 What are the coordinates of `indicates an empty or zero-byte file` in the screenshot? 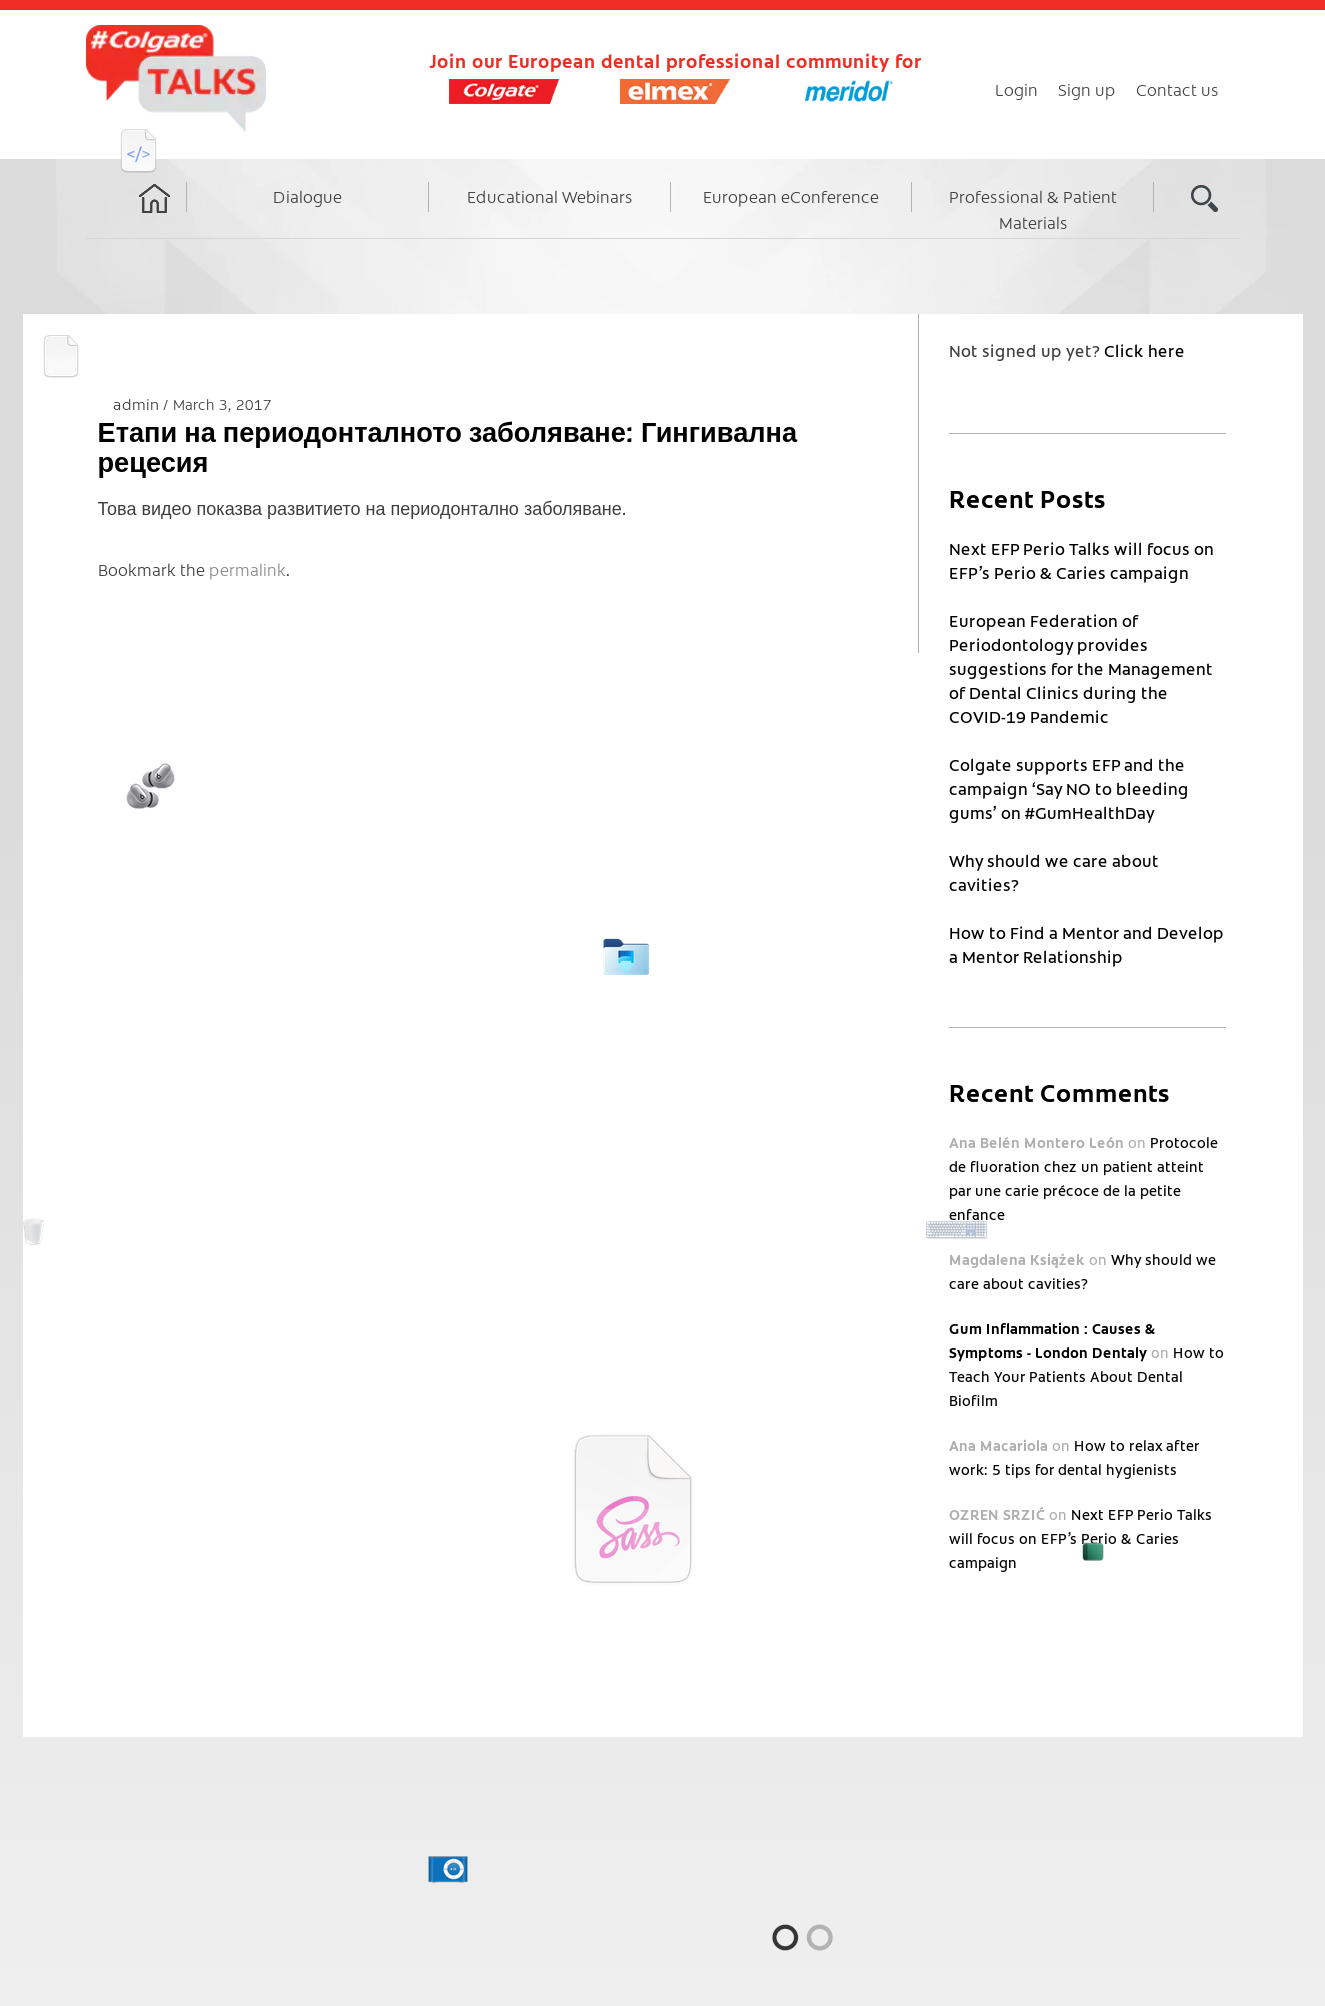 It's located at (61, 356).